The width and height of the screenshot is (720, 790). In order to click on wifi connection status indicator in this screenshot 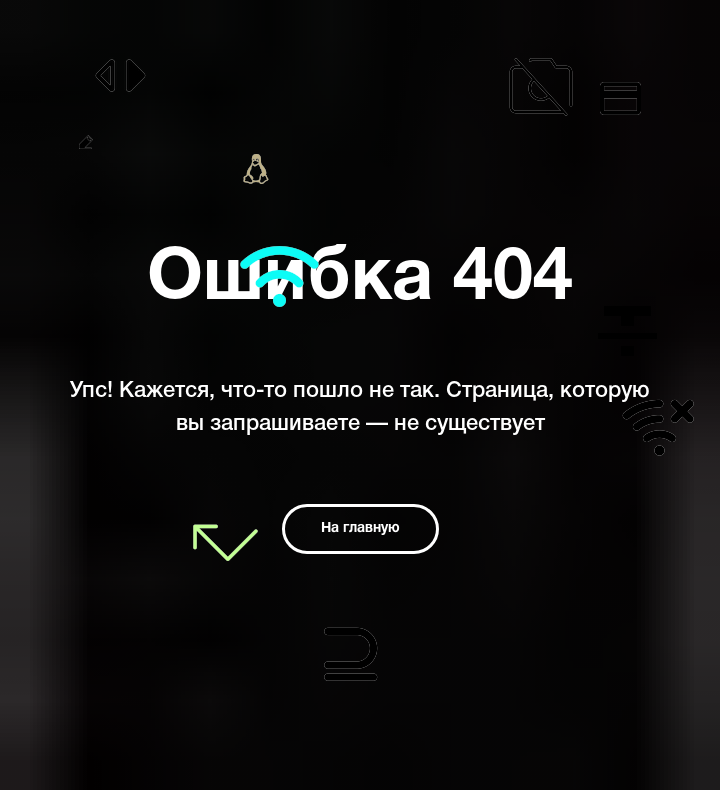, I will do `click(279, 276)`.